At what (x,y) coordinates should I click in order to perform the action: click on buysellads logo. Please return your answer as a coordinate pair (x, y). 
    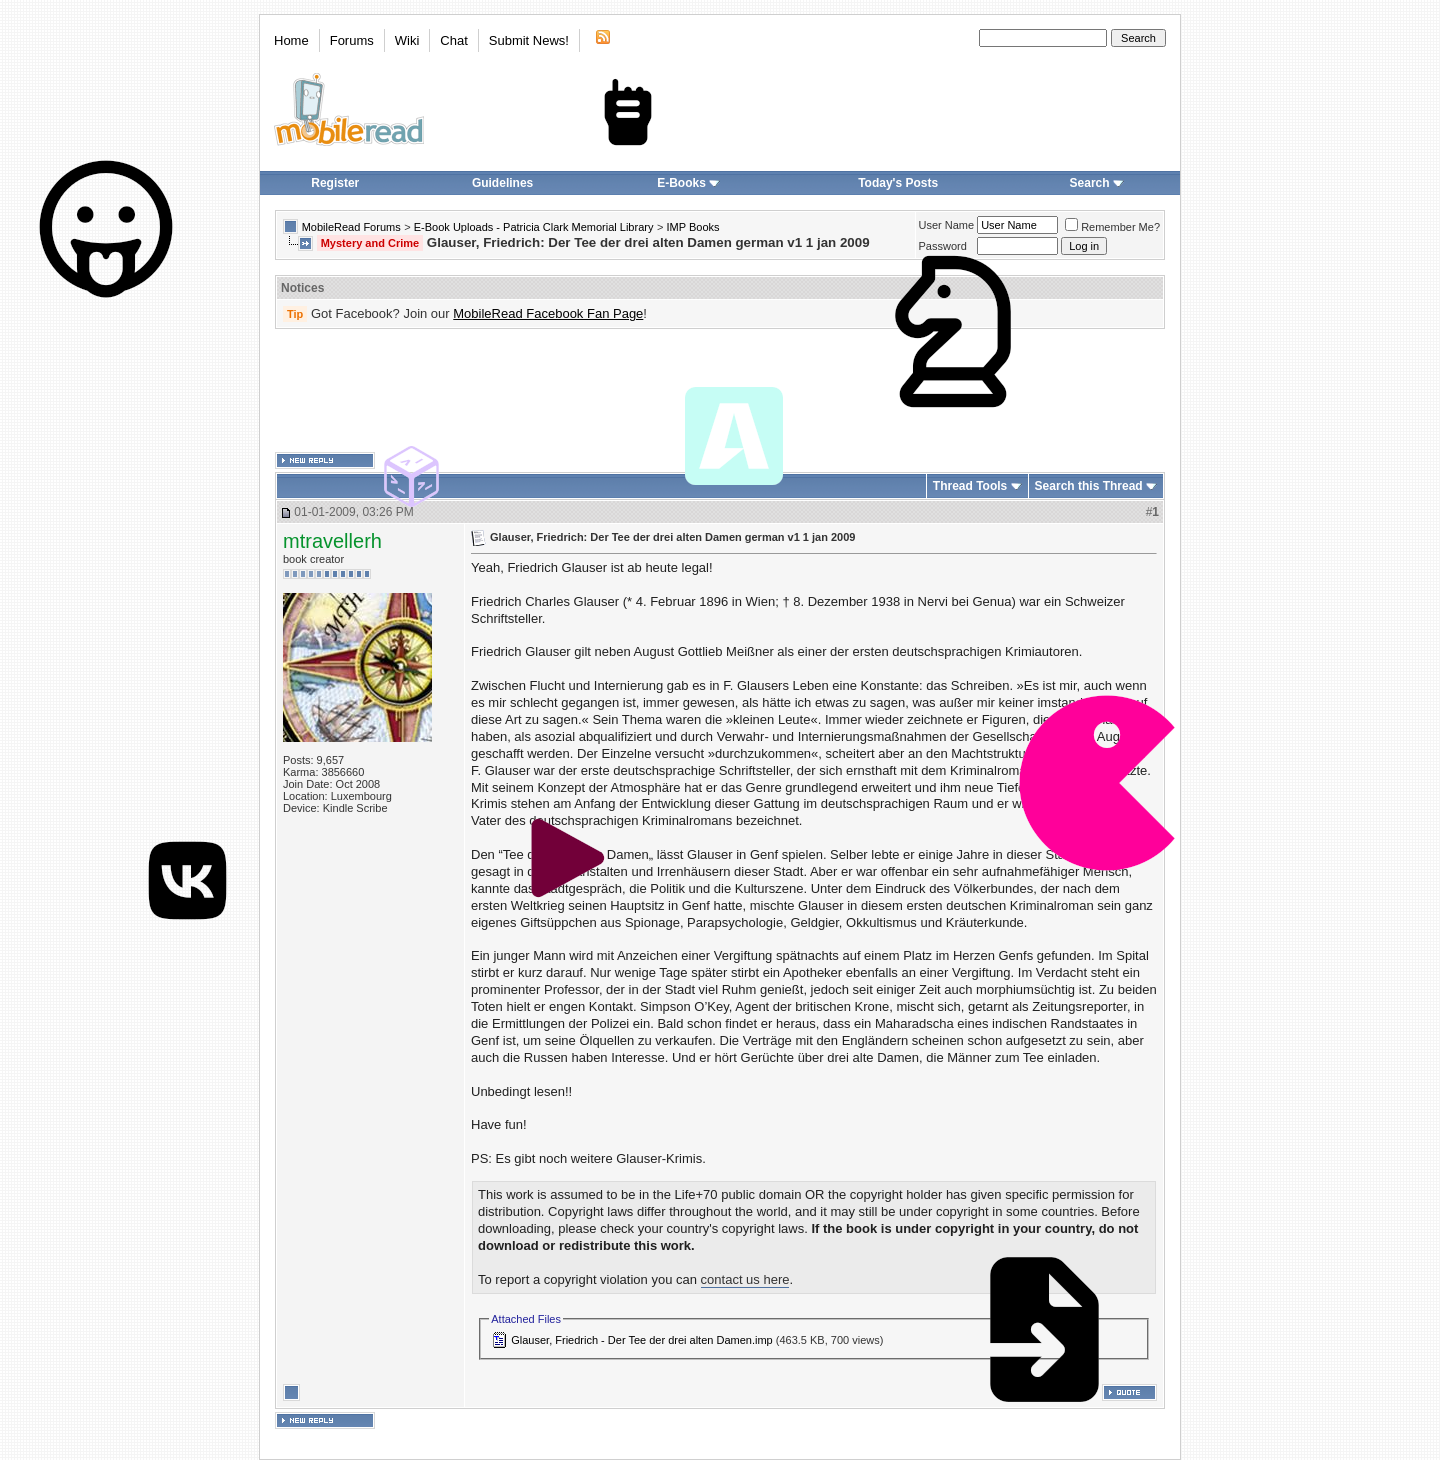
    Looking at the image, I should click on (734, 436).